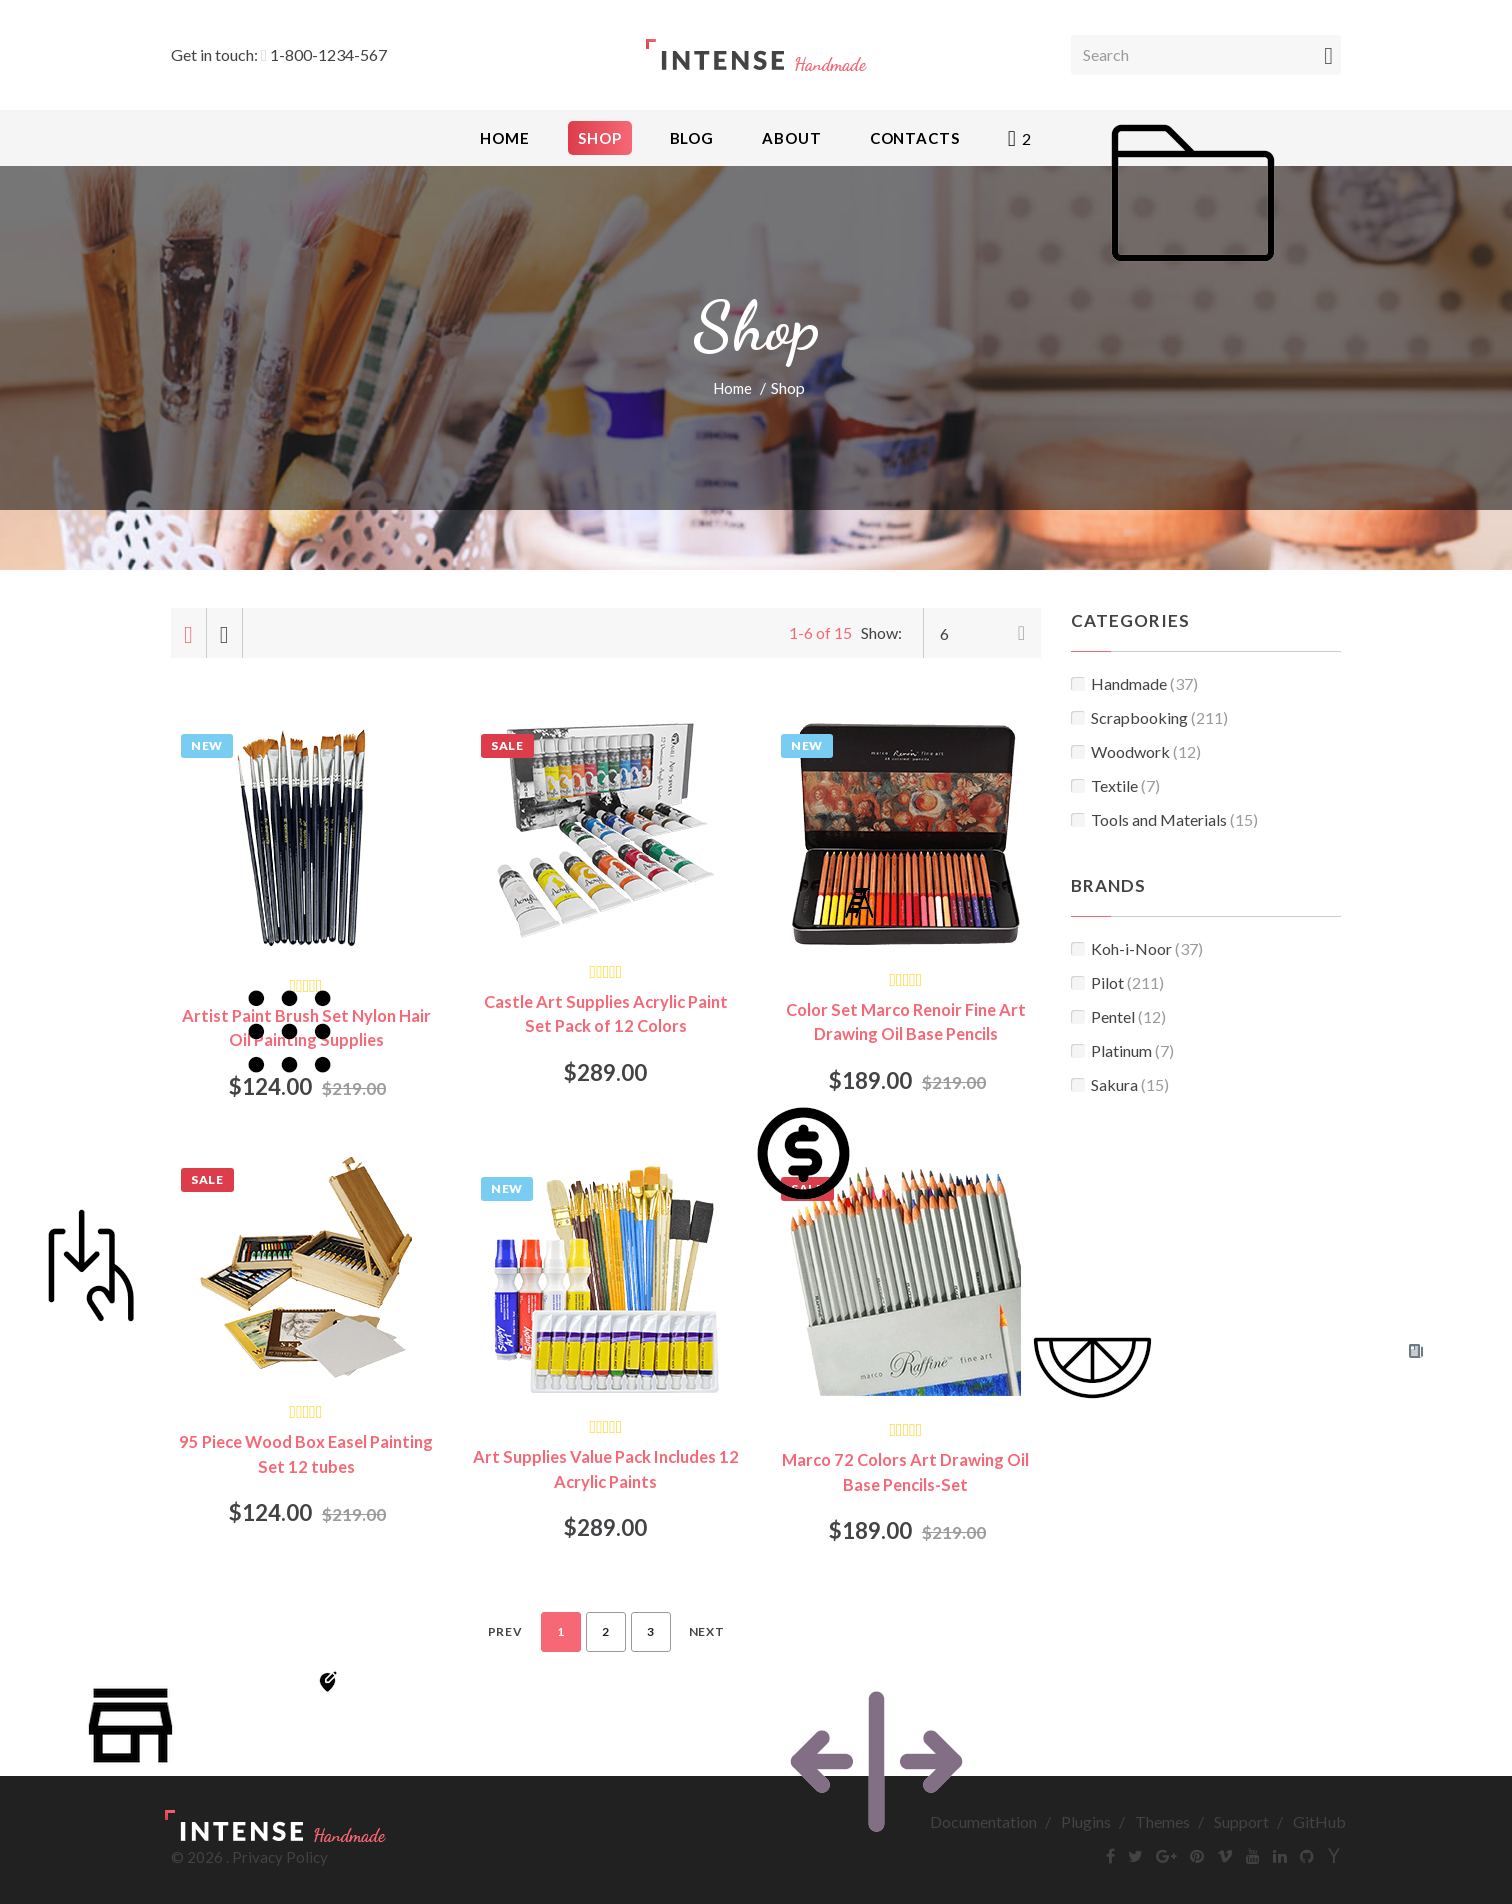 The height and width of the screenshot is (1904, 1512). Describe the element at coordinates (289, 1031) in the screenshot. I see `open app grid or launcher` at that location.